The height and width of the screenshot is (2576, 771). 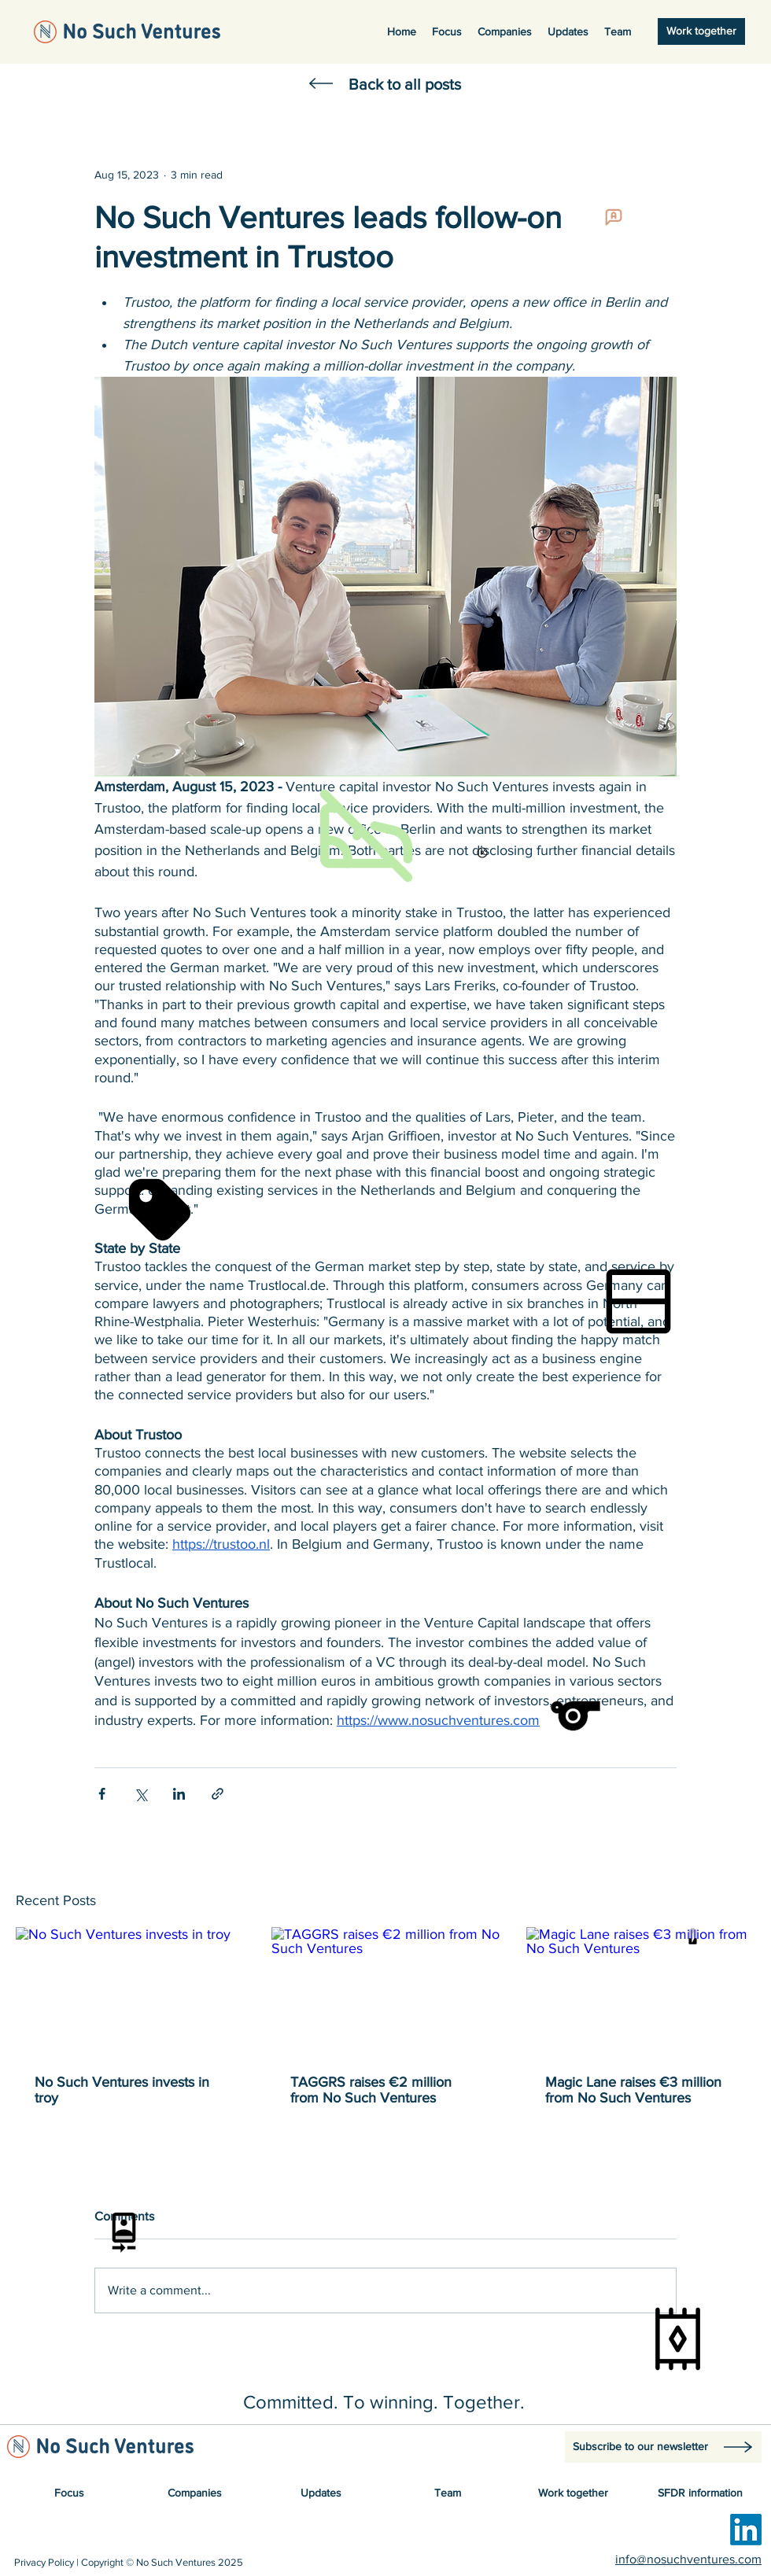 I want to click on indicates a registered trademark, so click(x=482, y=853).